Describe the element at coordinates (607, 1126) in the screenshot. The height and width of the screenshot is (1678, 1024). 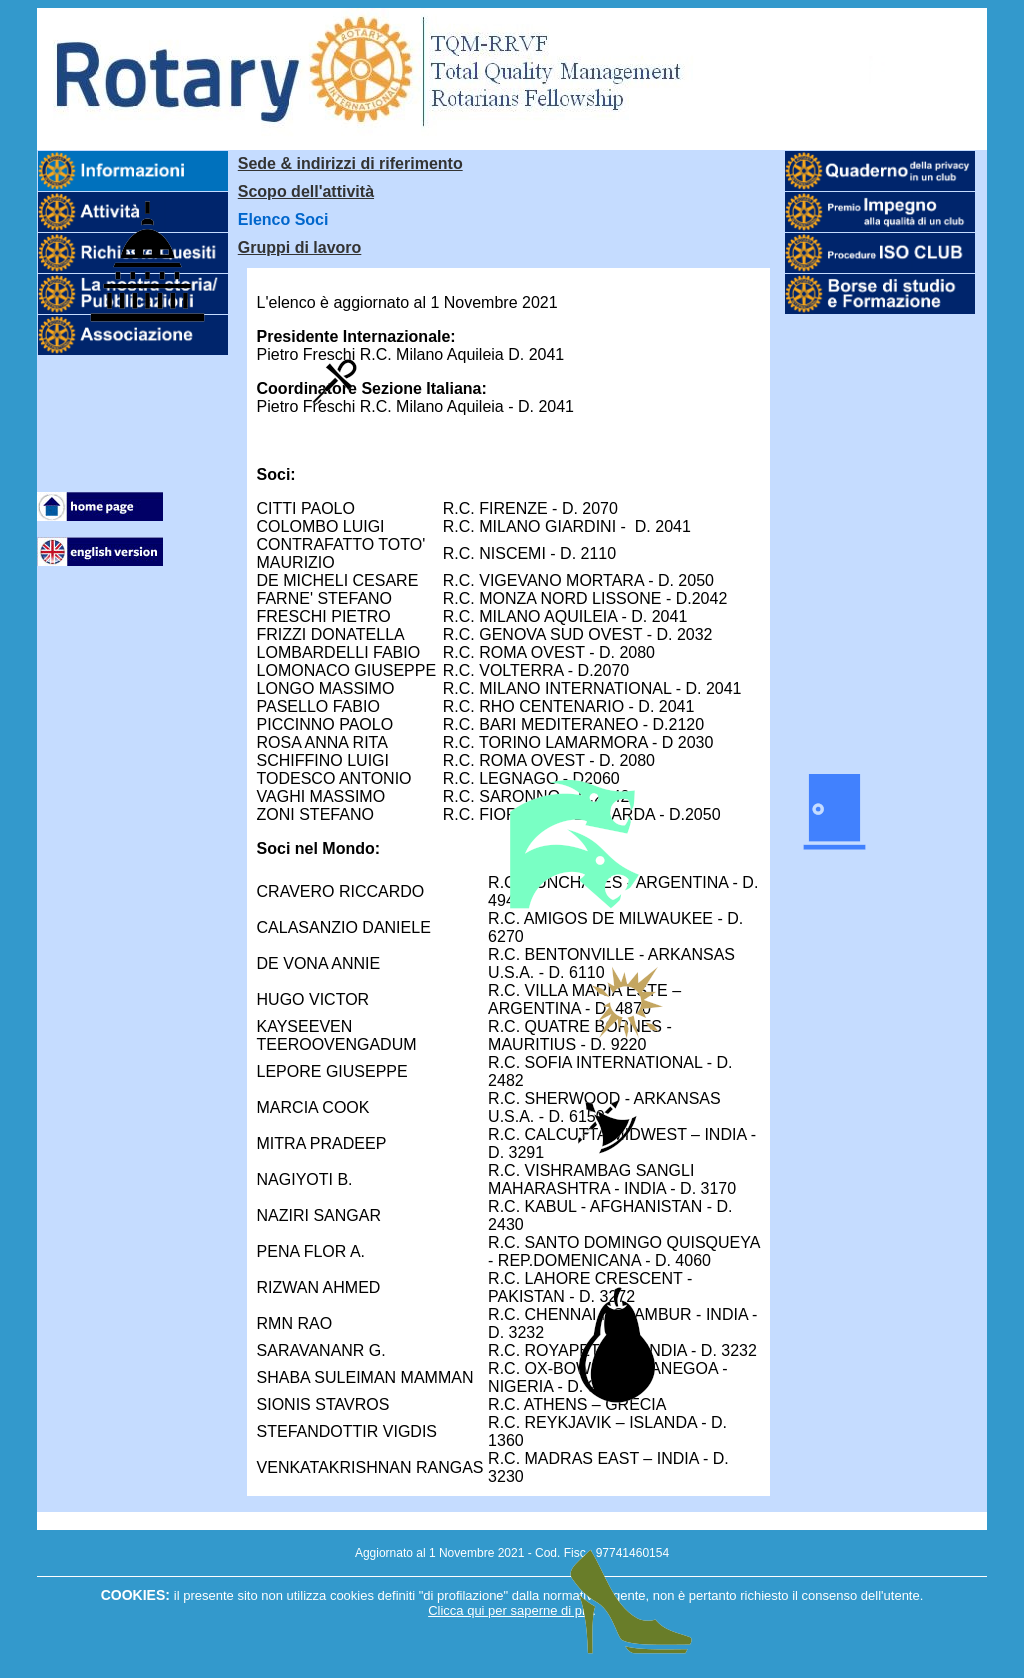
I see `select halberd weapon in game inventory` at that location.